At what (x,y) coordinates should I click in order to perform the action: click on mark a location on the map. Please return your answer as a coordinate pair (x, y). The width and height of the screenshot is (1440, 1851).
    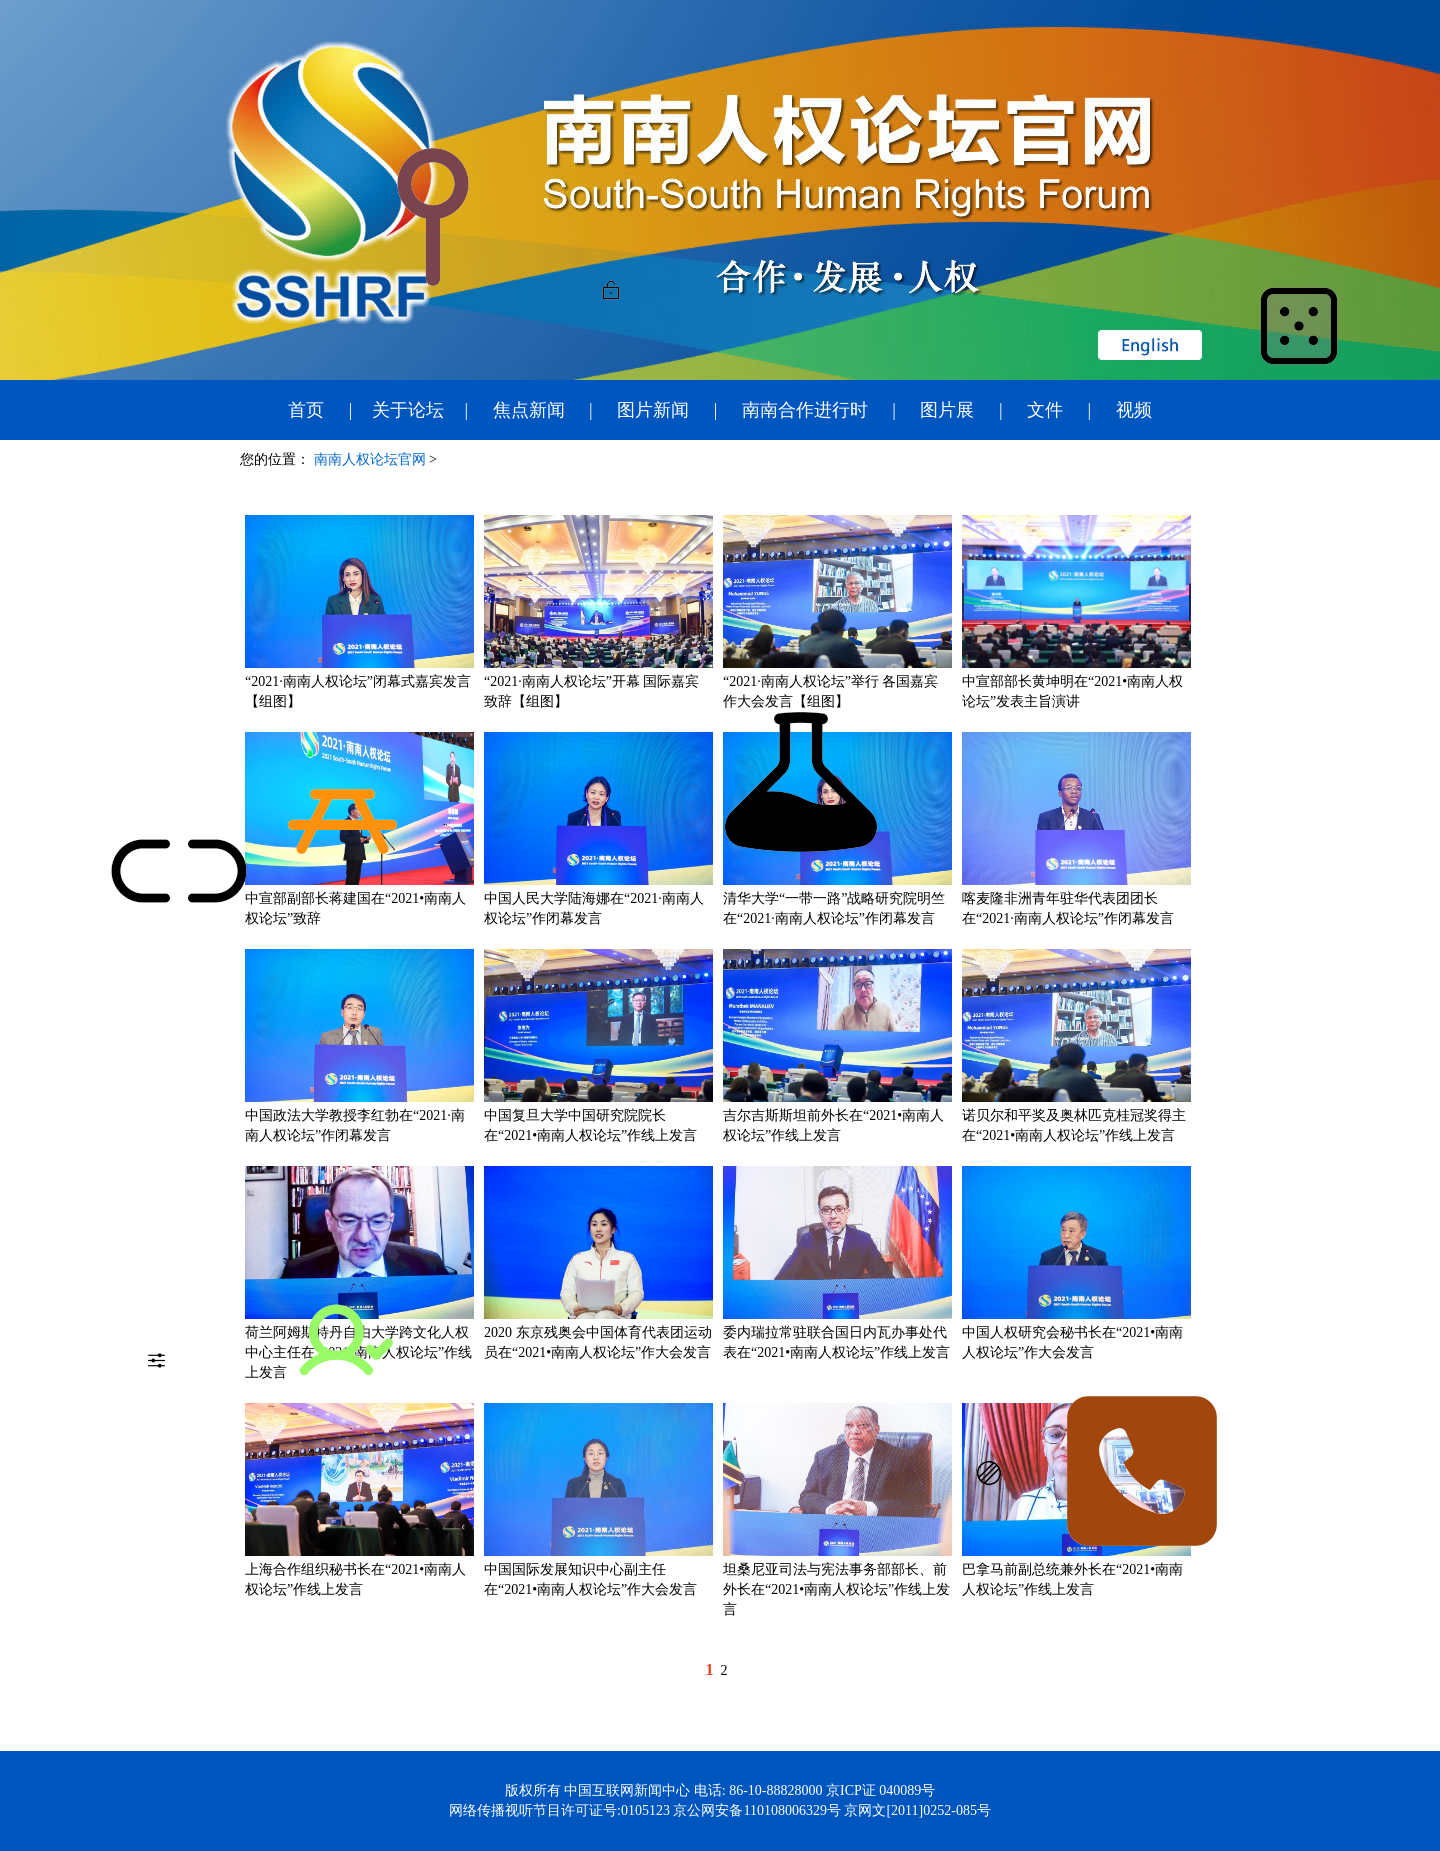
    Looking at the image, I should click on (433, 217).